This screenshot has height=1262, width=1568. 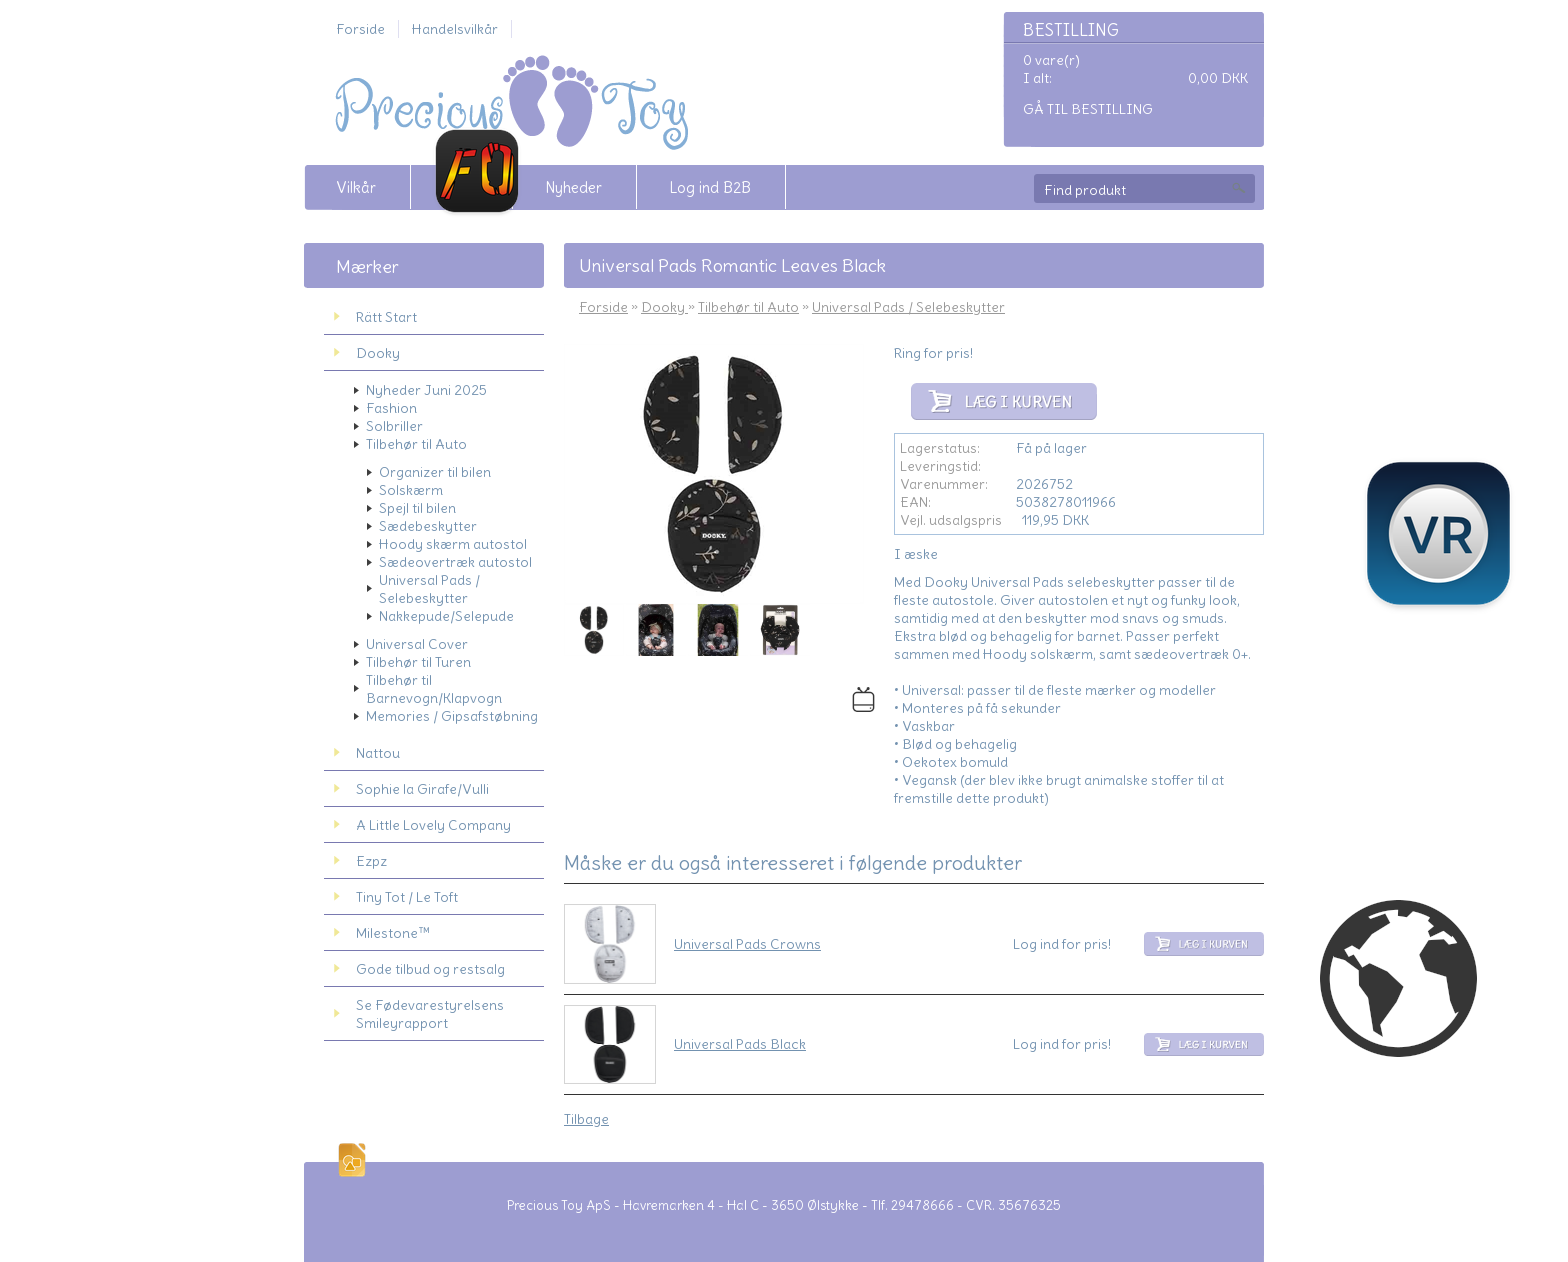 What do you see at coordinates (477, 171) in the screenshot?
I see `launch the flatout racing game` at bounding box center [477, 171].